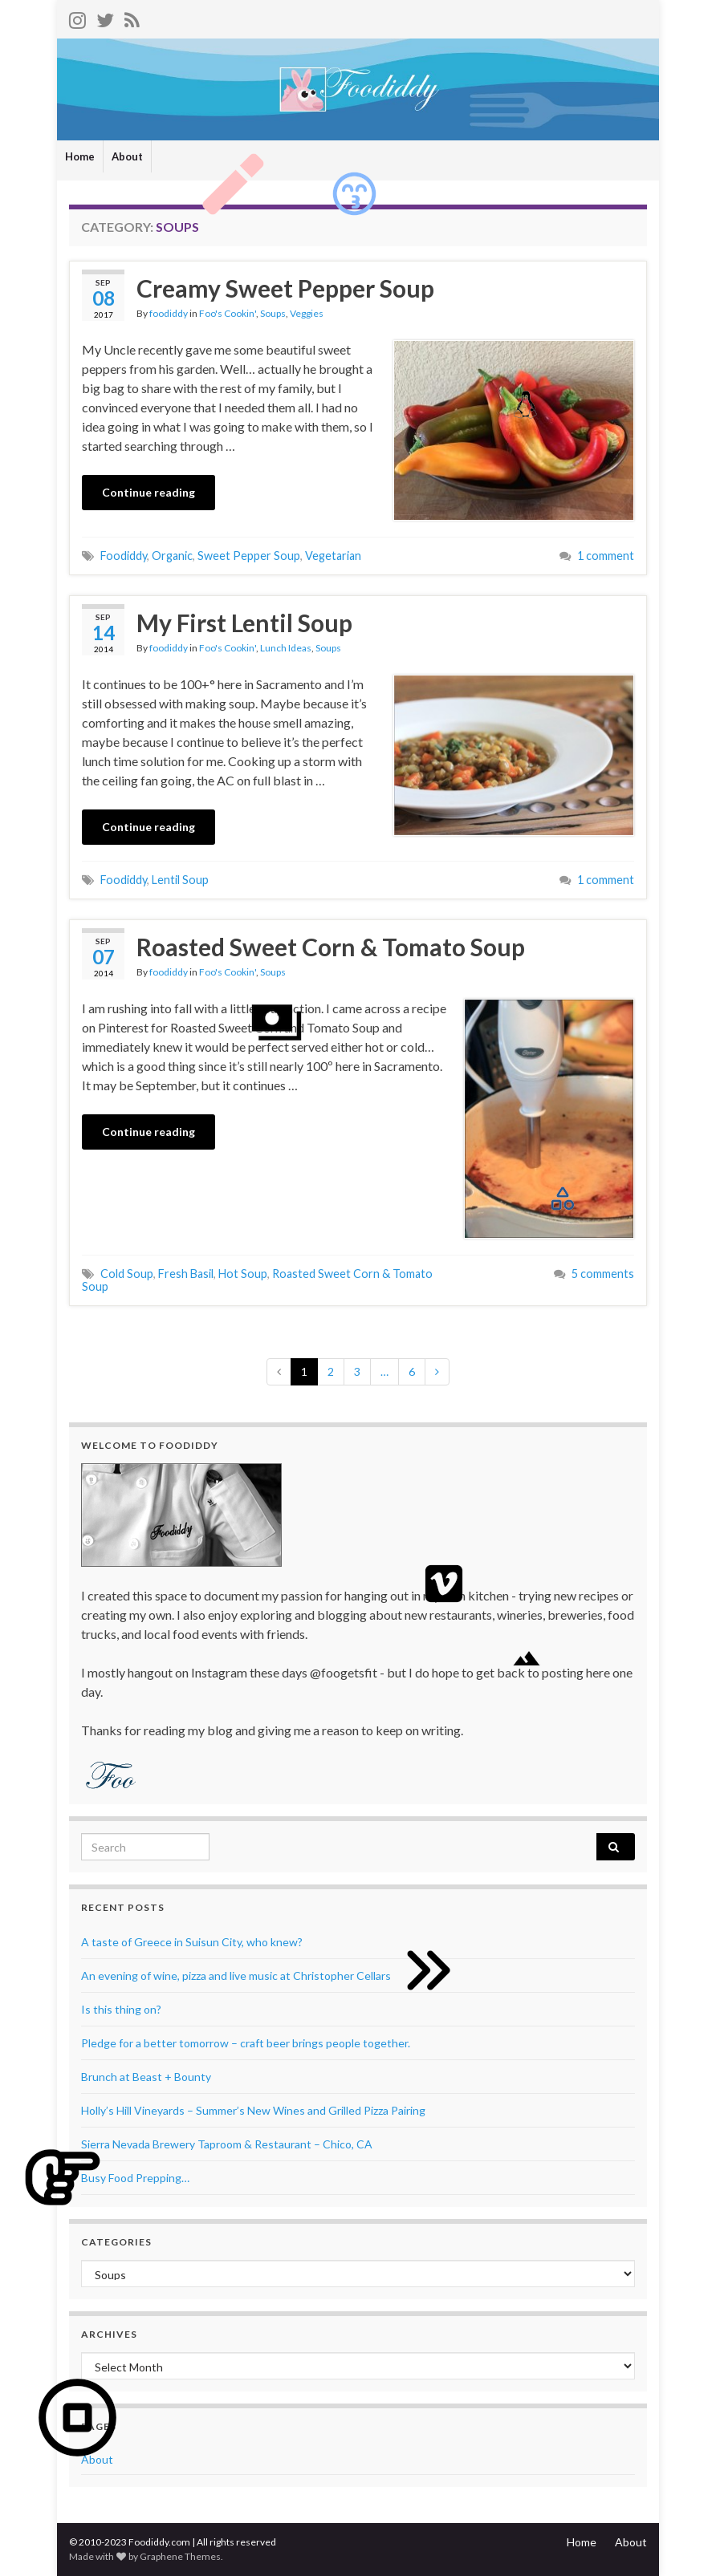 This screenshot has width=716, height=2576. Describe the element at coordinates (354, 193) in the screenshot. I see `send a kiss or affectionate reaction` at that location.